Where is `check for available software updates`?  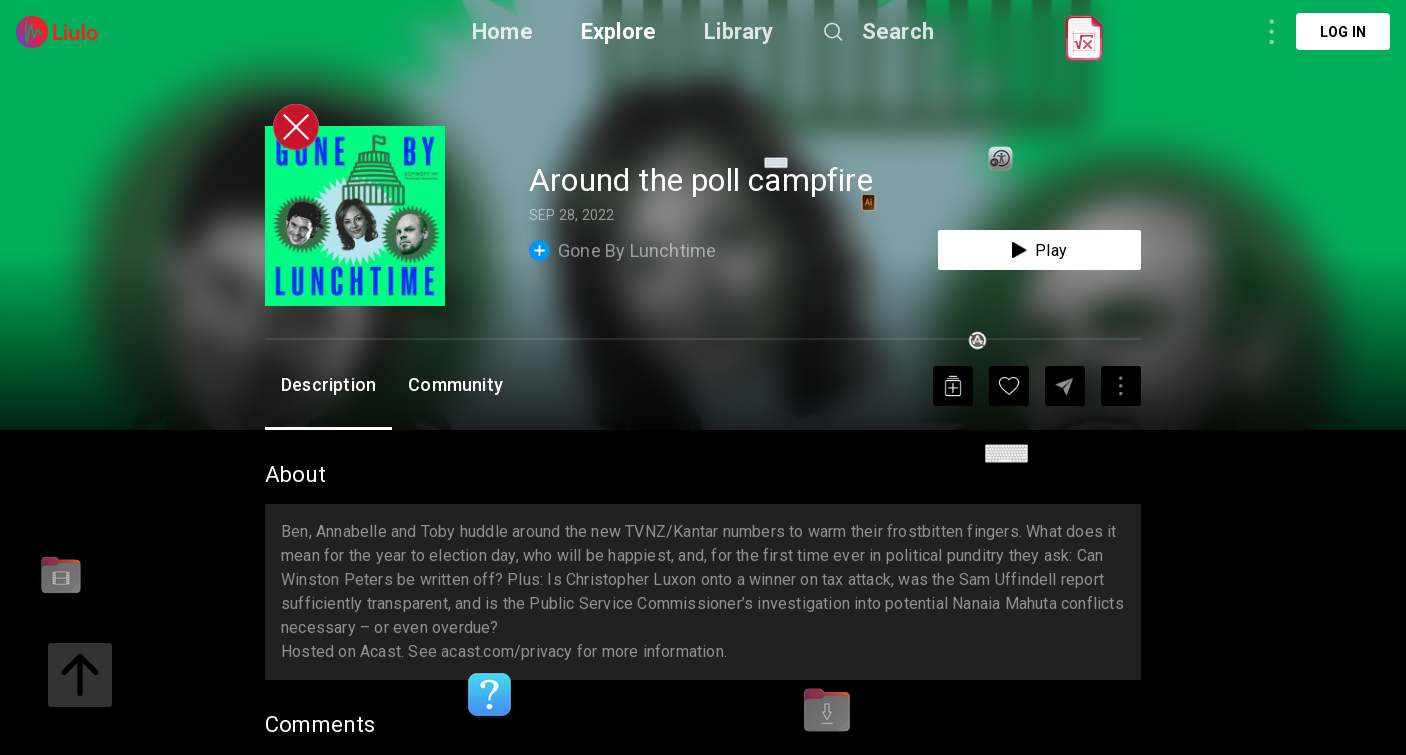
check for available software updates is located at coordinates (977, 340).